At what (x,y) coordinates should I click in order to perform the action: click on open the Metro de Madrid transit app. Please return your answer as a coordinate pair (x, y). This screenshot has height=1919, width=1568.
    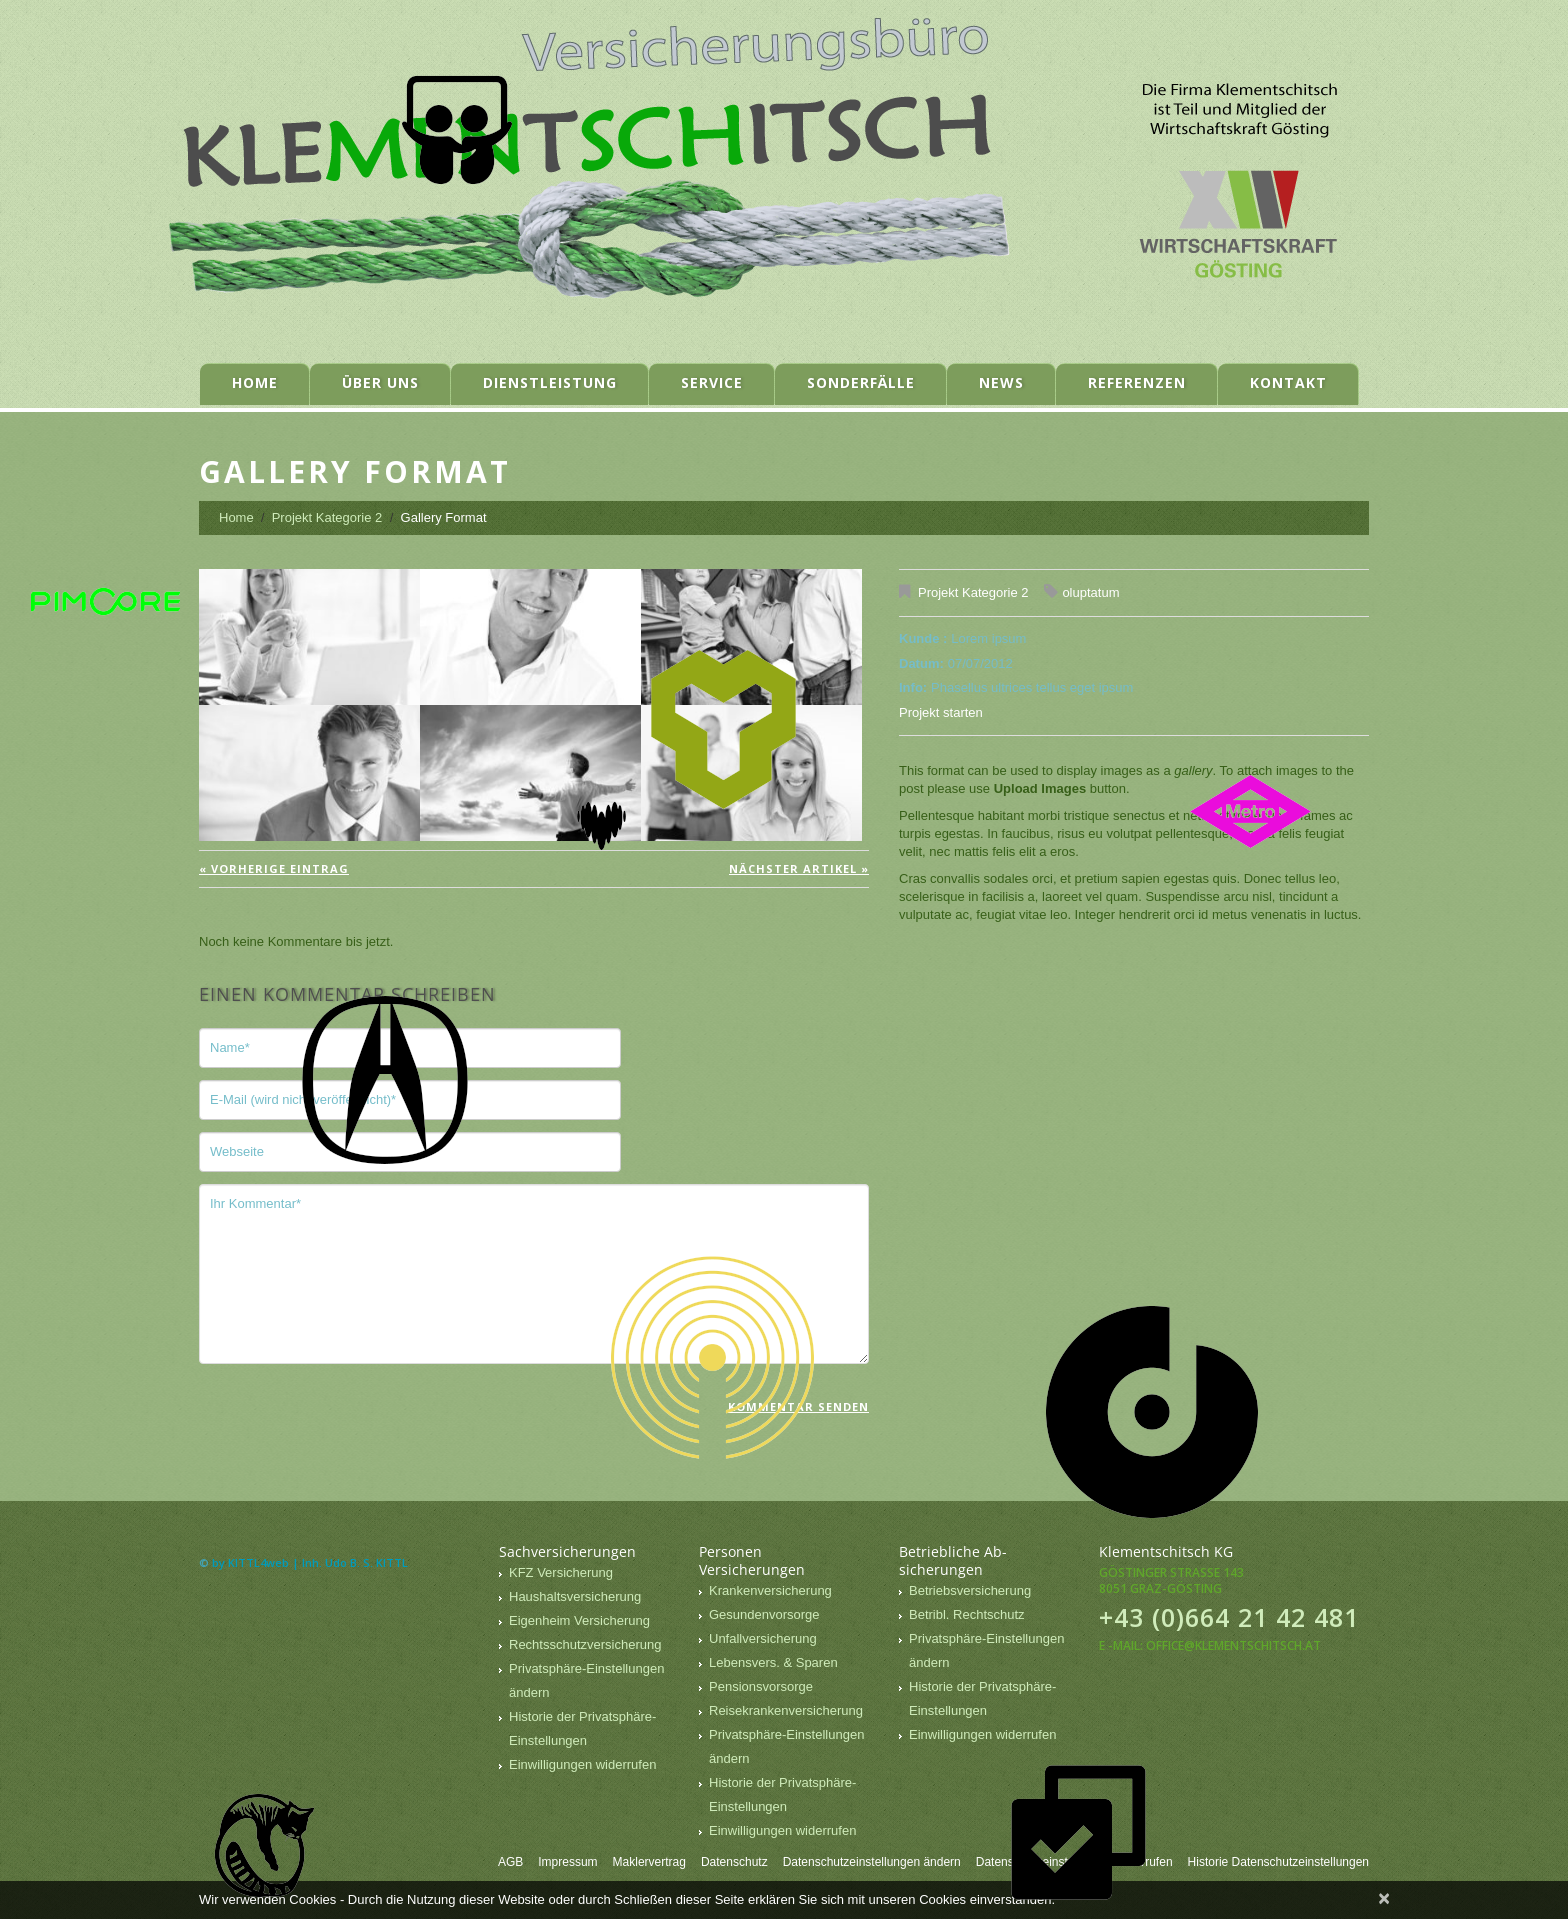
    Looking at the image, I should click on (1250, 811).